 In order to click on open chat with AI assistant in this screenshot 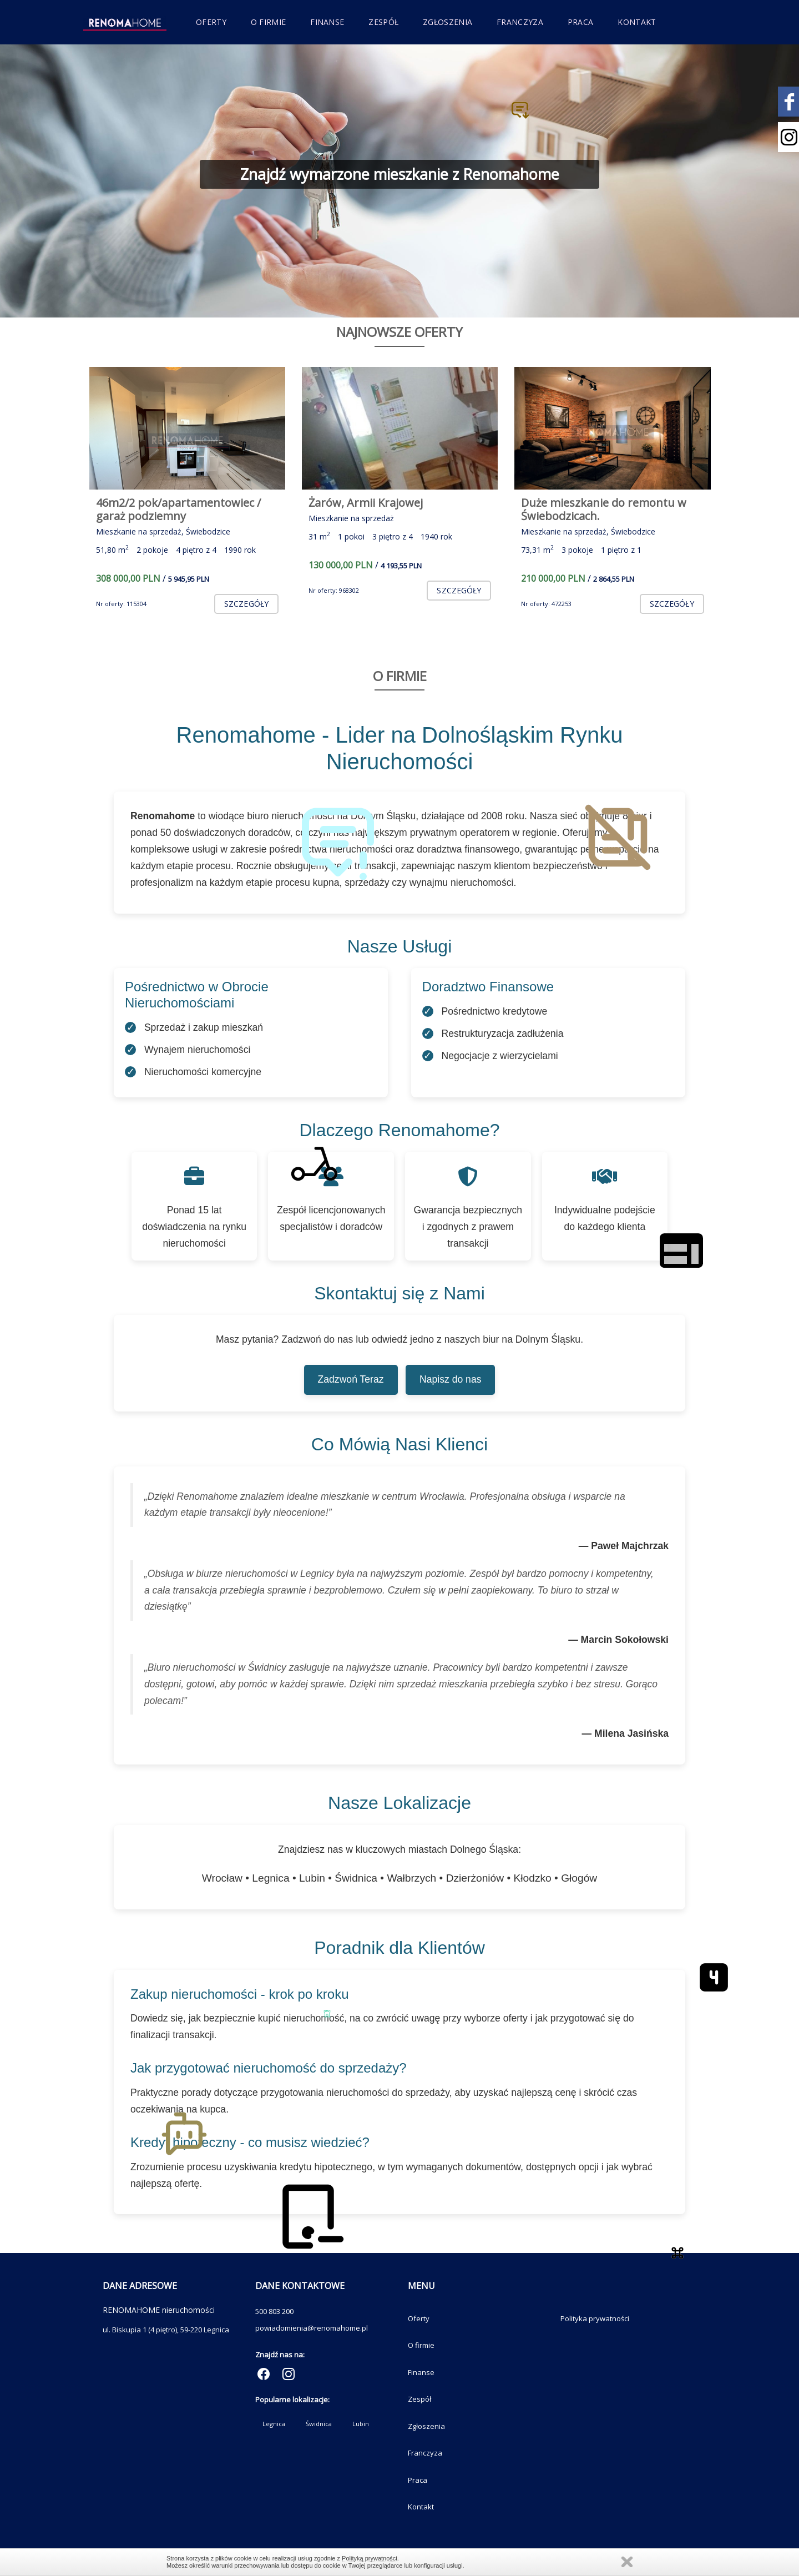, I will do `click(184, 2135)`.